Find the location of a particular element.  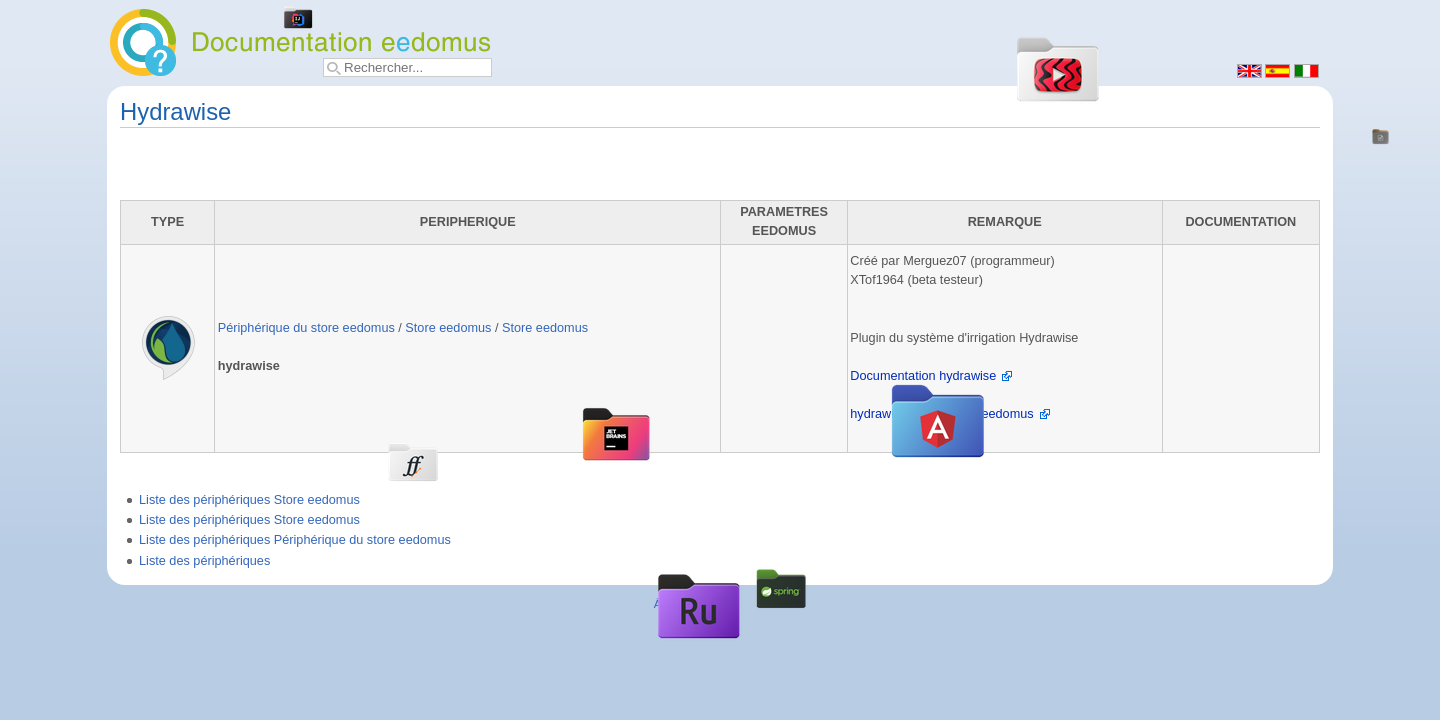

open fontforge project files folder is located at coordinates (413, 463).